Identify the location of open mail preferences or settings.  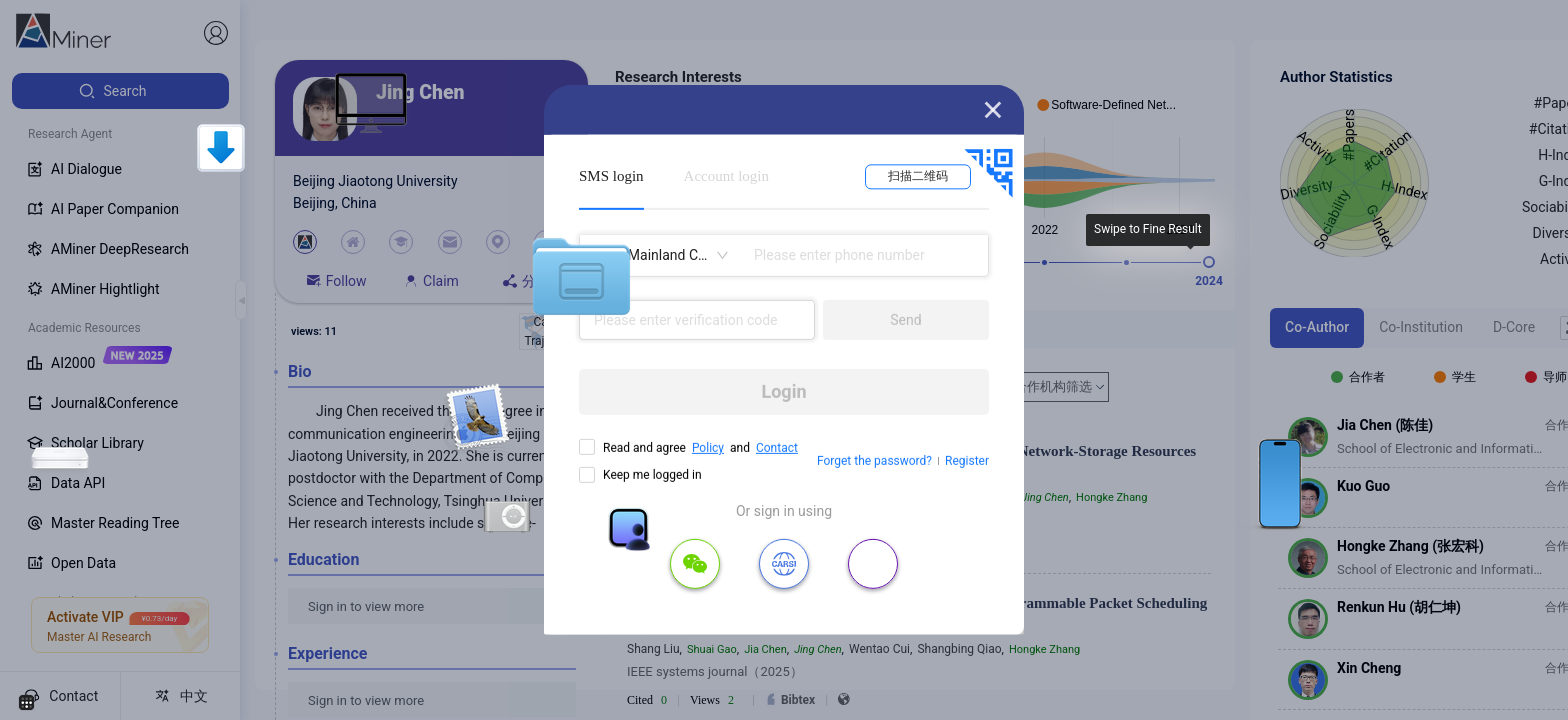
(478, 418).